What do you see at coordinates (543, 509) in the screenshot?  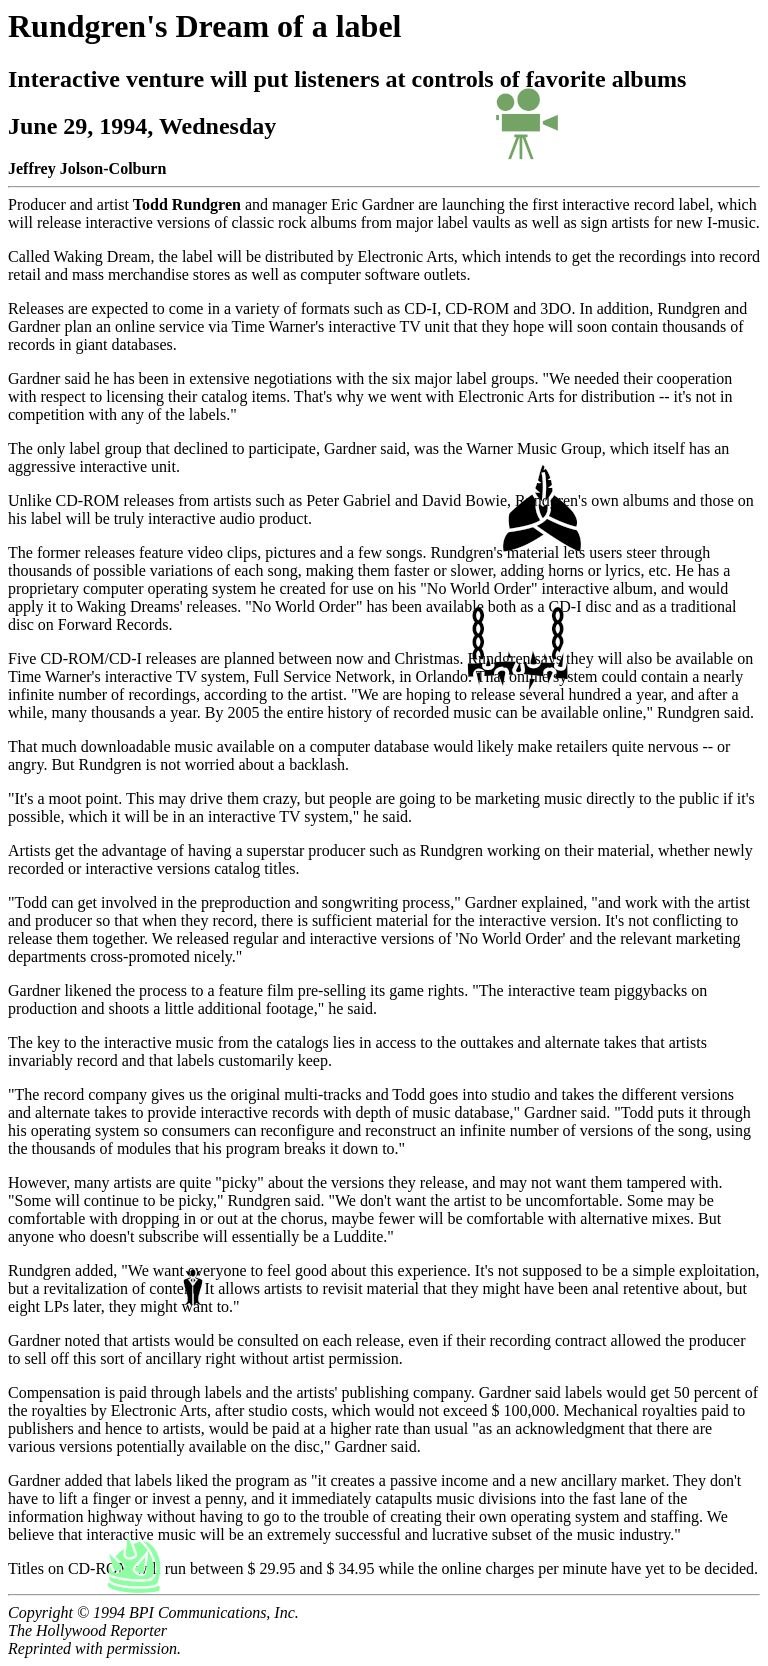 I see `select turban headwear for character customization` at bounding box center [543, 509].